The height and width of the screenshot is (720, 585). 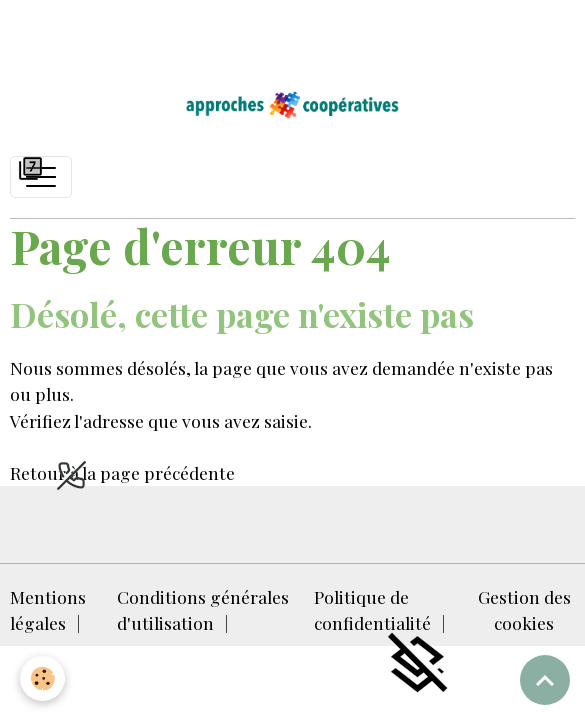 What do you see at coordinates (71, 475) in the screenshot?
I see `mute or decline an incoming call` at bounding box center [71, 475].